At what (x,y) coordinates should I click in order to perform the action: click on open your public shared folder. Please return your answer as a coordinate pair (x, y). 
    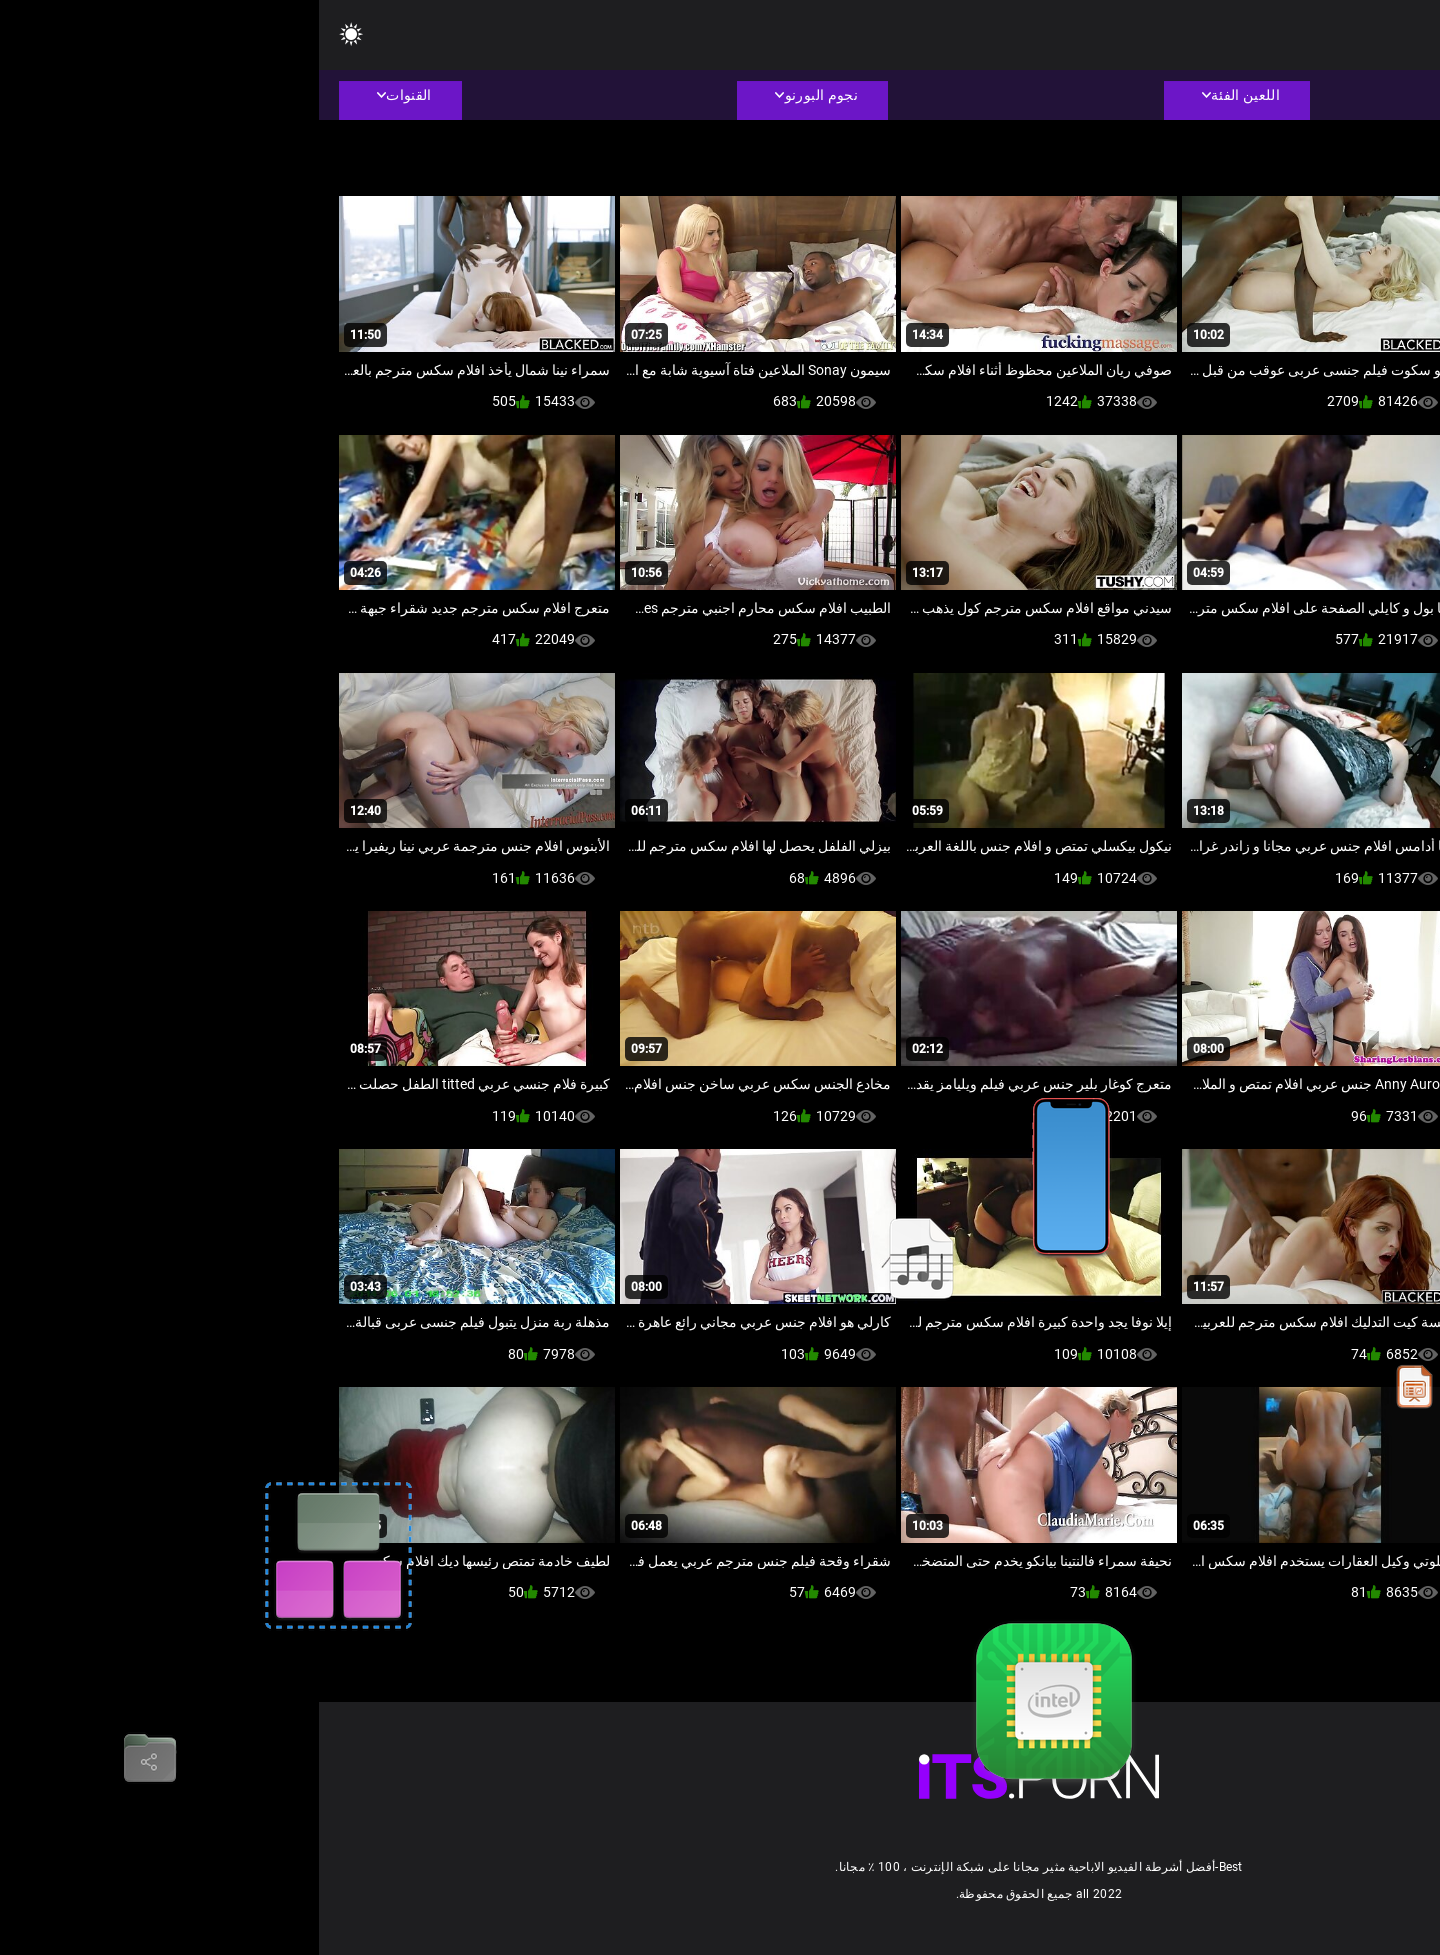
    Looking at the image, I should click on (150, 1758).